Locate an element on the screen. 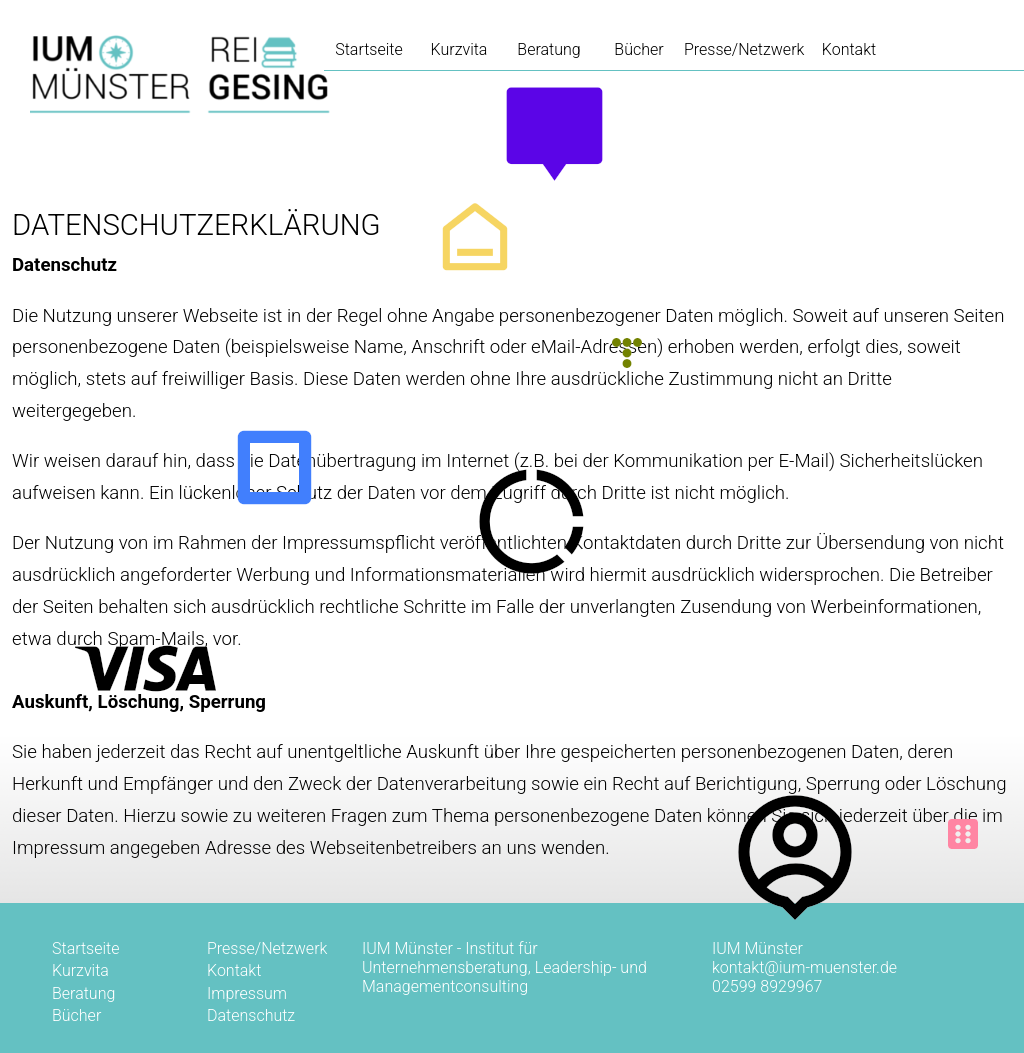 The image size is (1024, 1053). open chat or messaging is located at coordinates (554, 130).